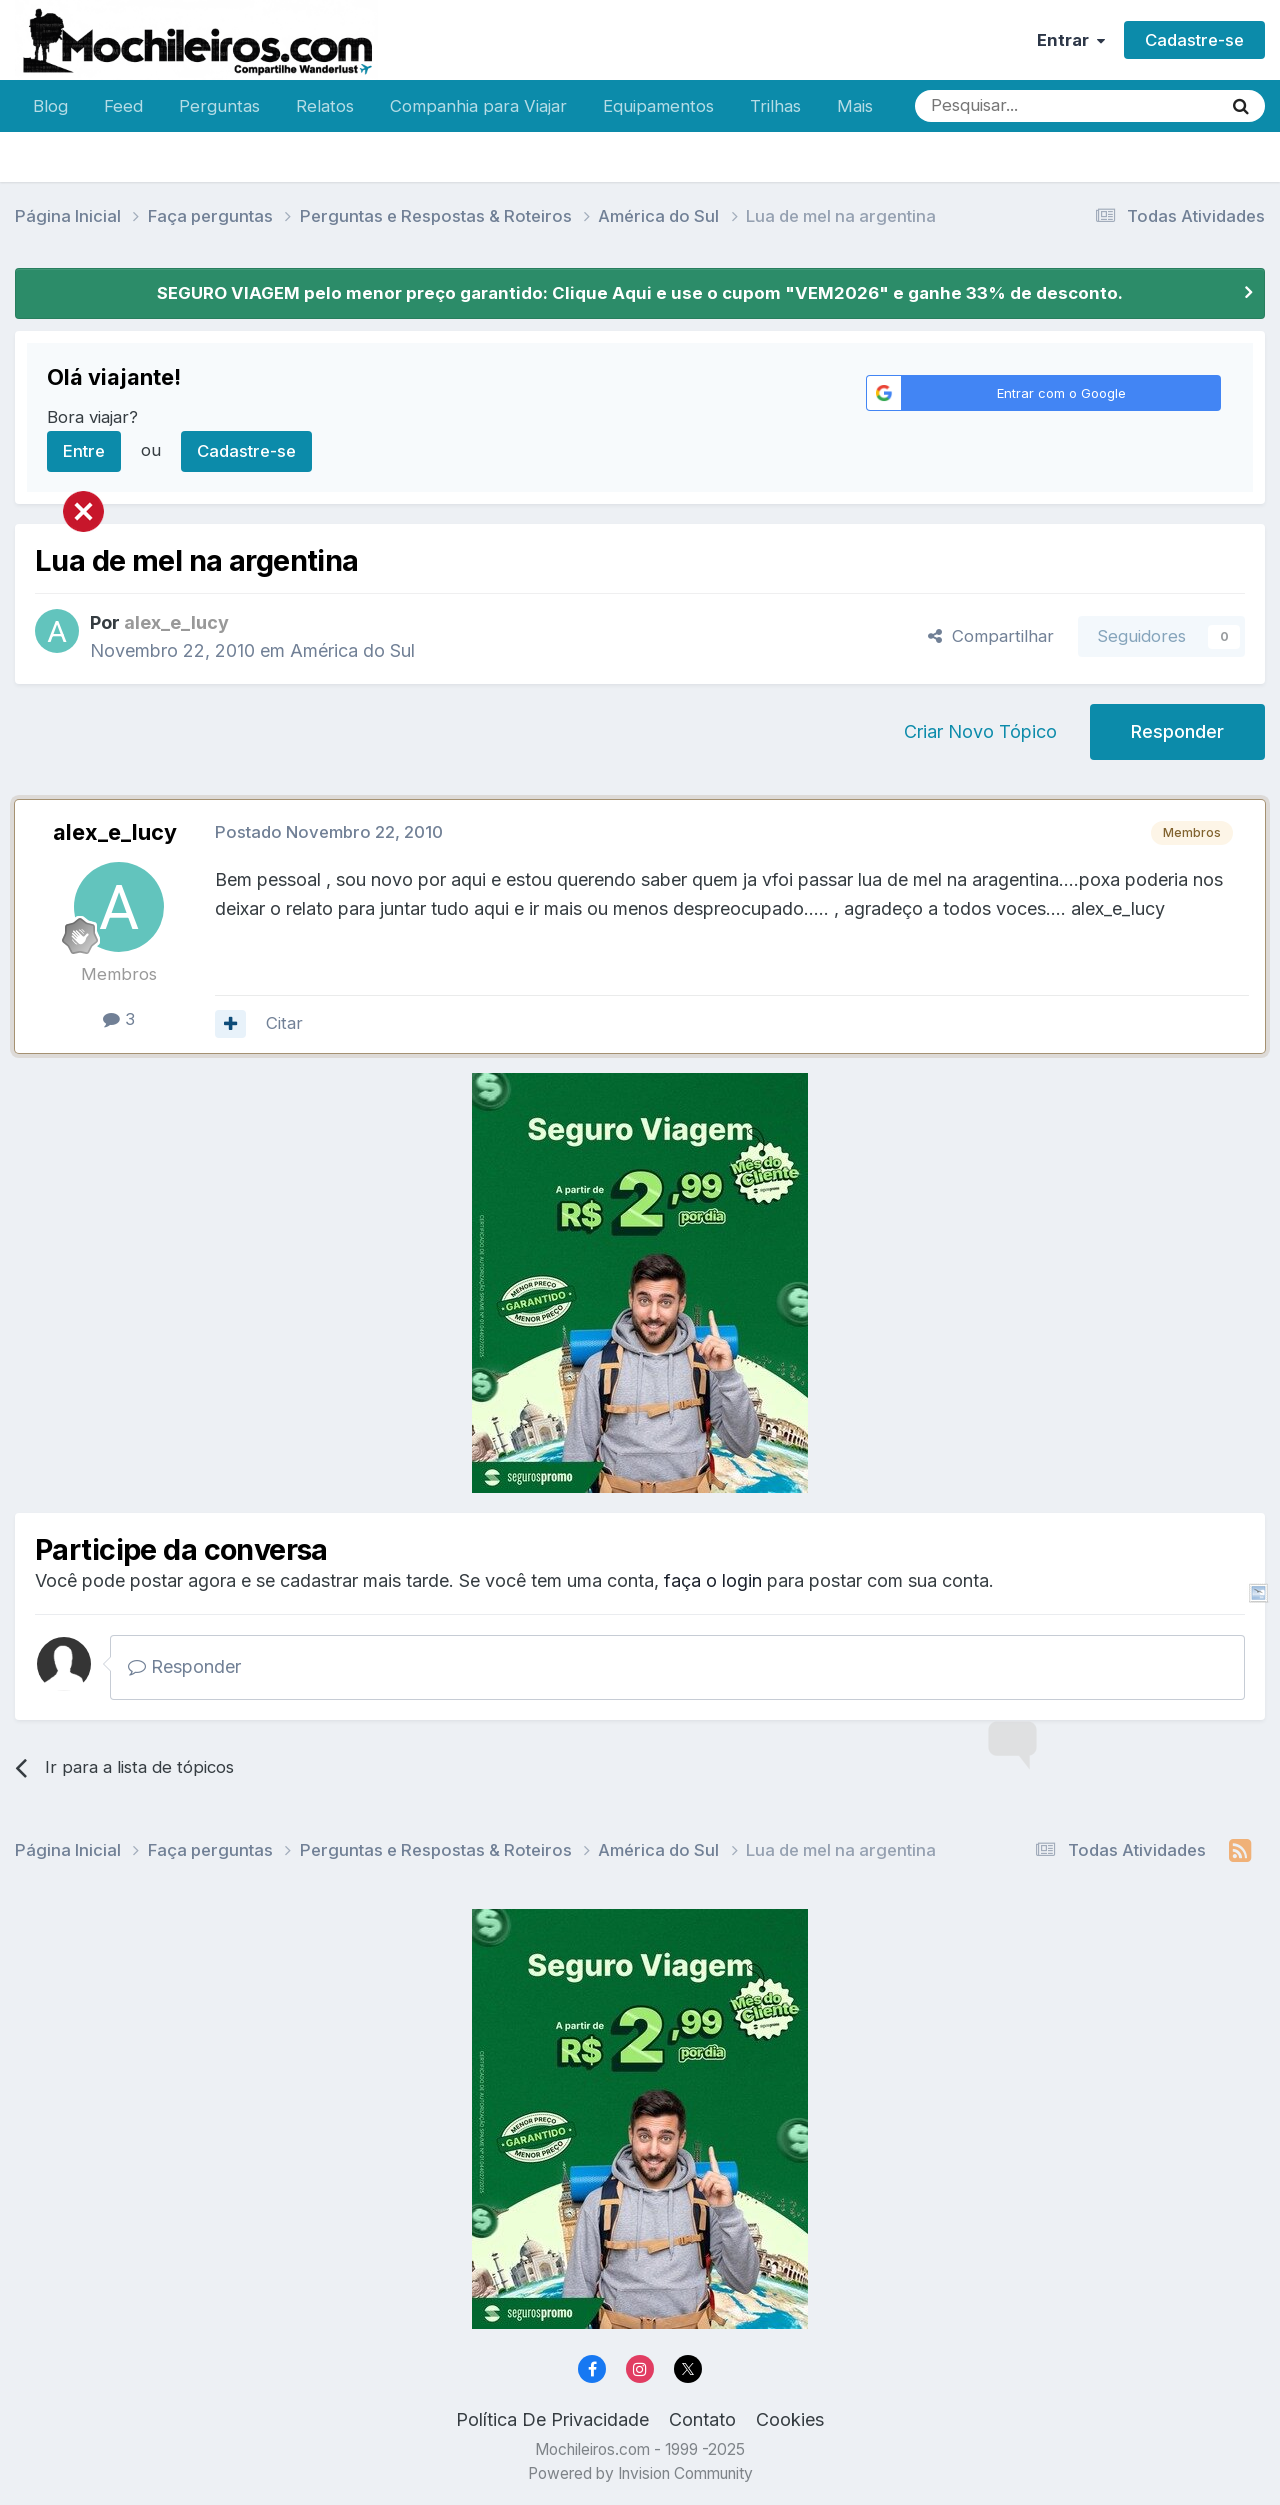  I want to click on send an email message, so click(1258, 1593).